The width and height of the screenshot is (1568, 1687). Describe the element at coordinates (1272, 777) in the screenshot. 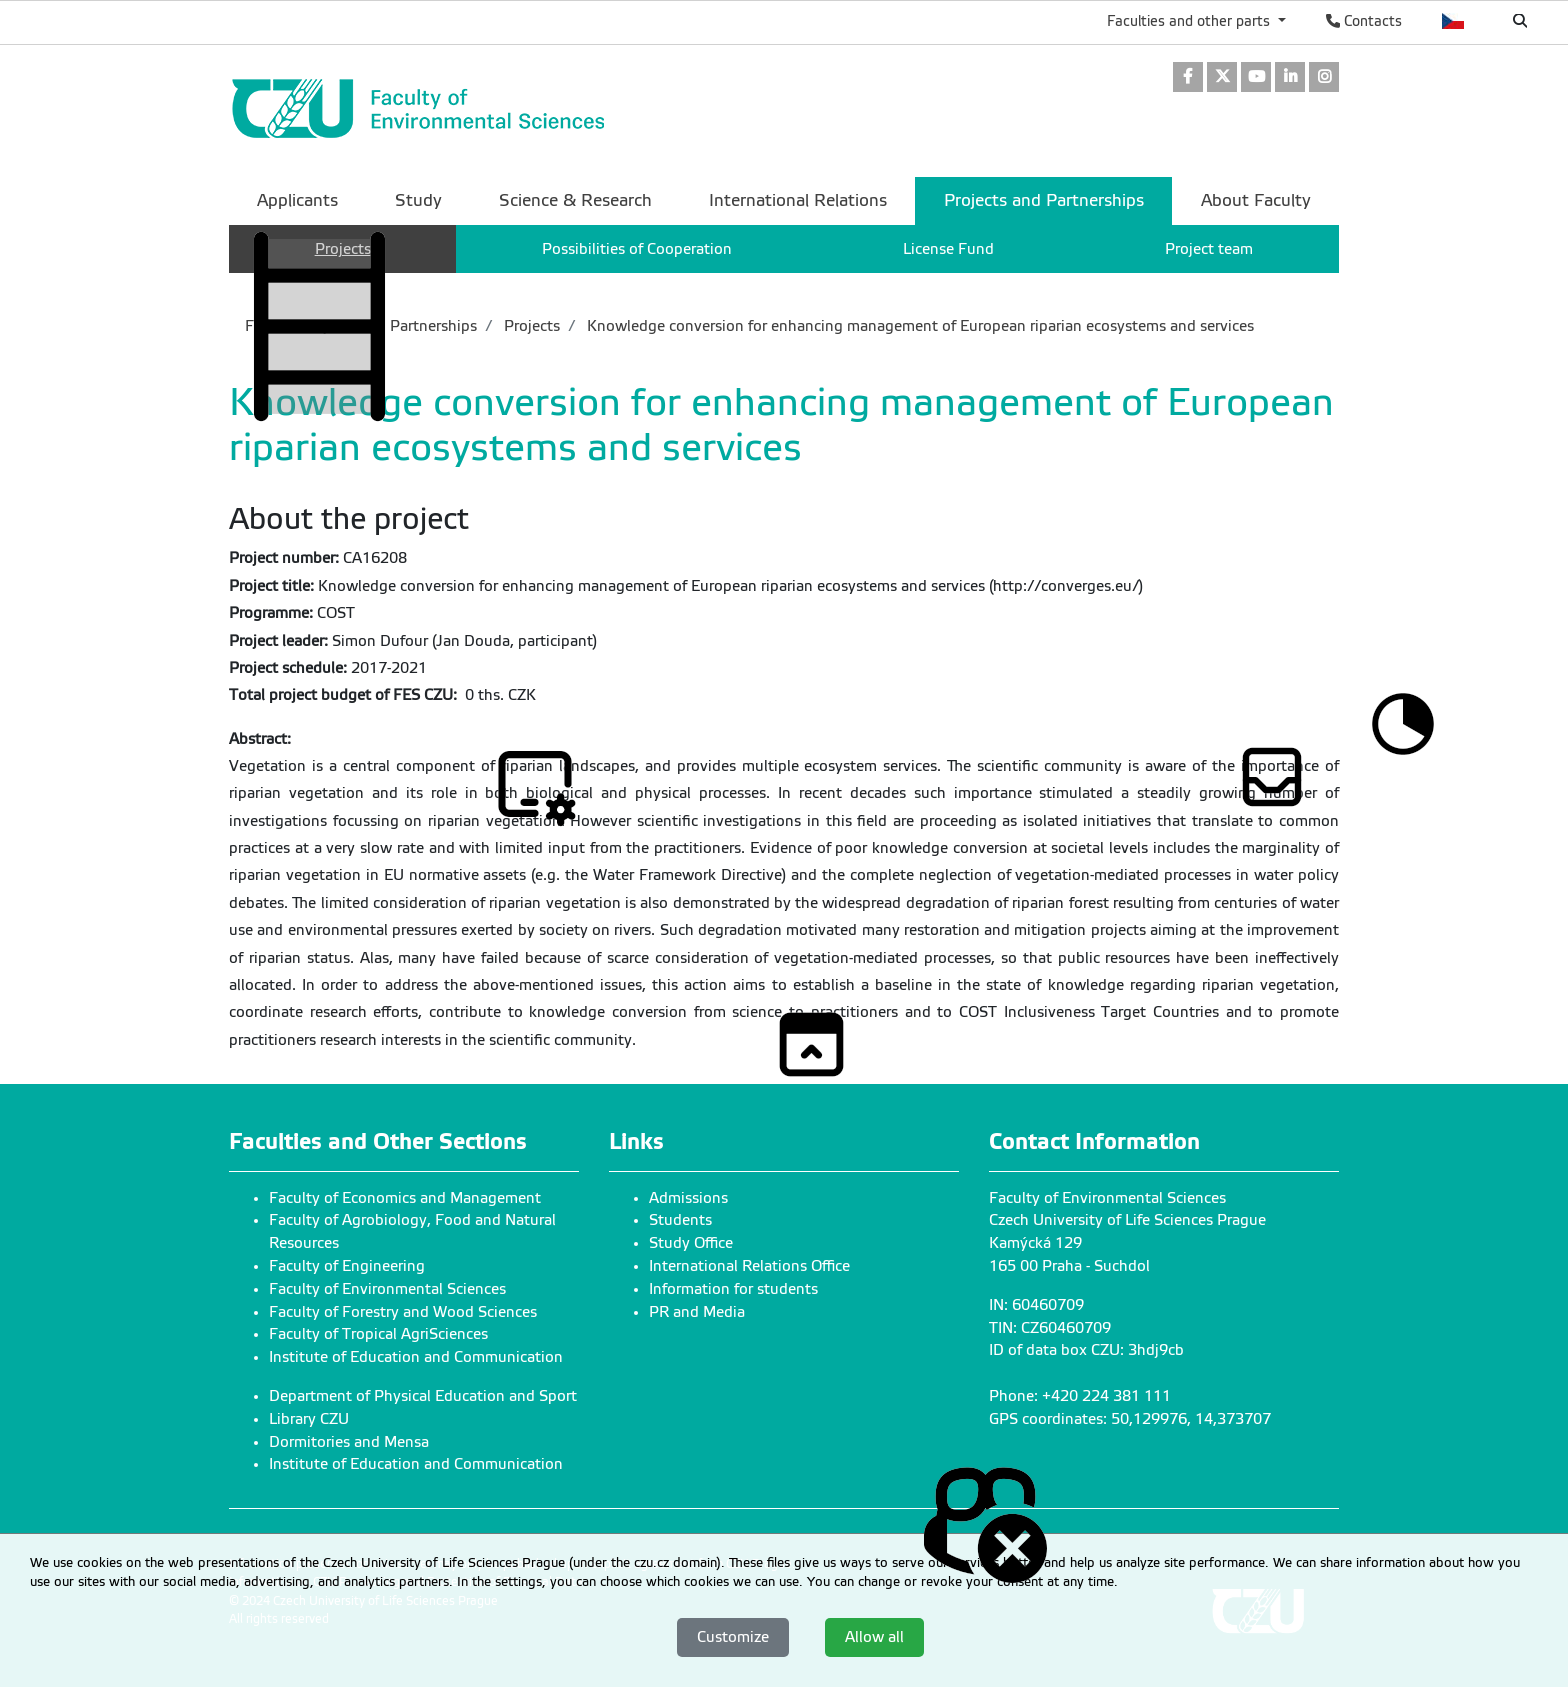

I see `view your inbox messages` at that location.